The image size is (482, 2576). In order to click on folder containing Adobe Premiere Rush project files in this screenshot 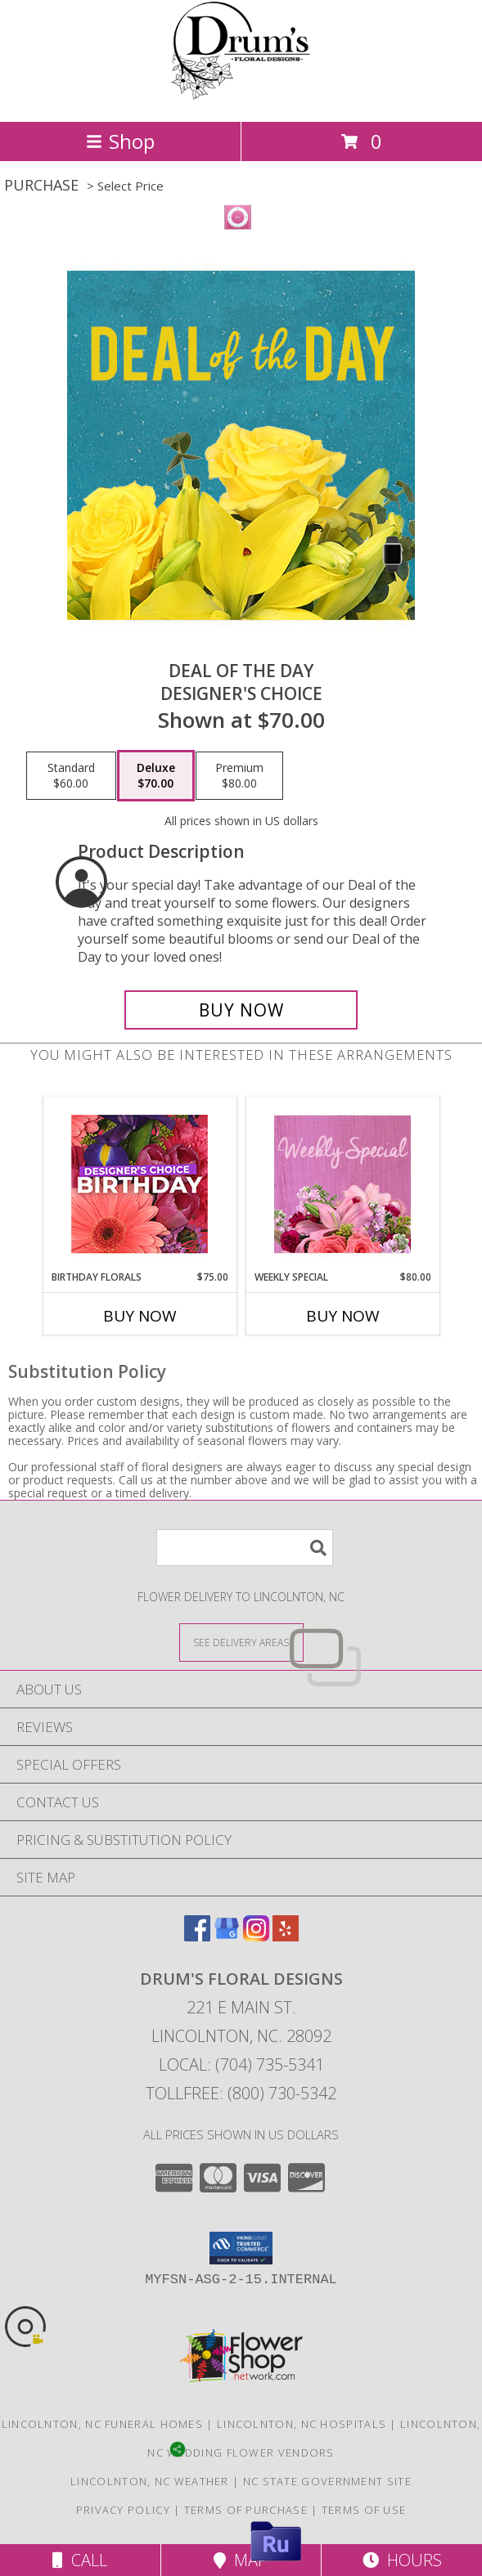, I will do `click(276, 2542)`.